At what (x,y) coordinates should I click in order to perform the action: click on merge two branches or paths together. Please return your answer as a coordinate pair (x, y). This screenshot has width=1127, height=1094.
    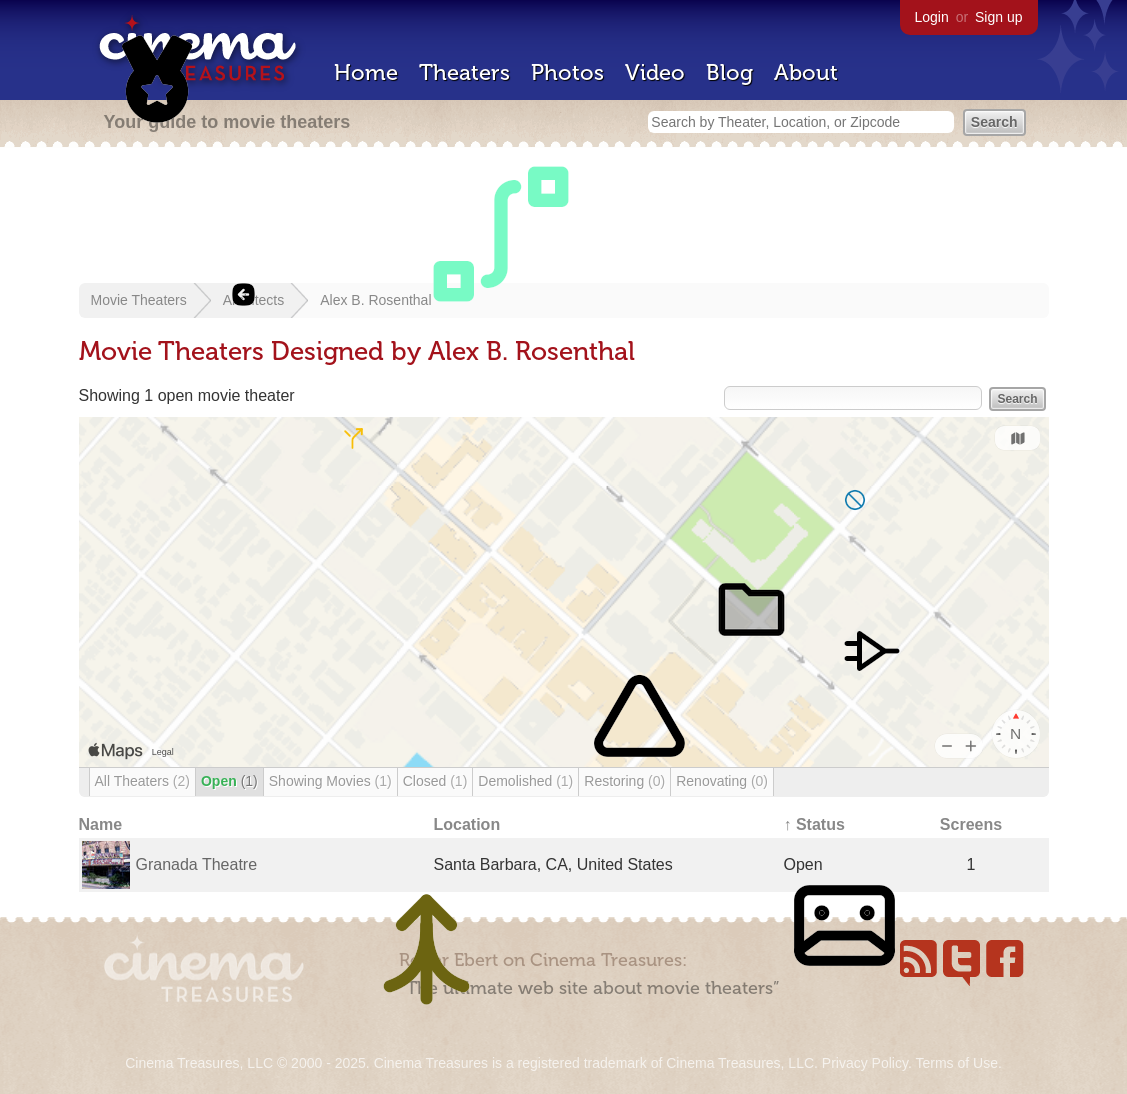
    Looking at the image, I should click on (426, 949).